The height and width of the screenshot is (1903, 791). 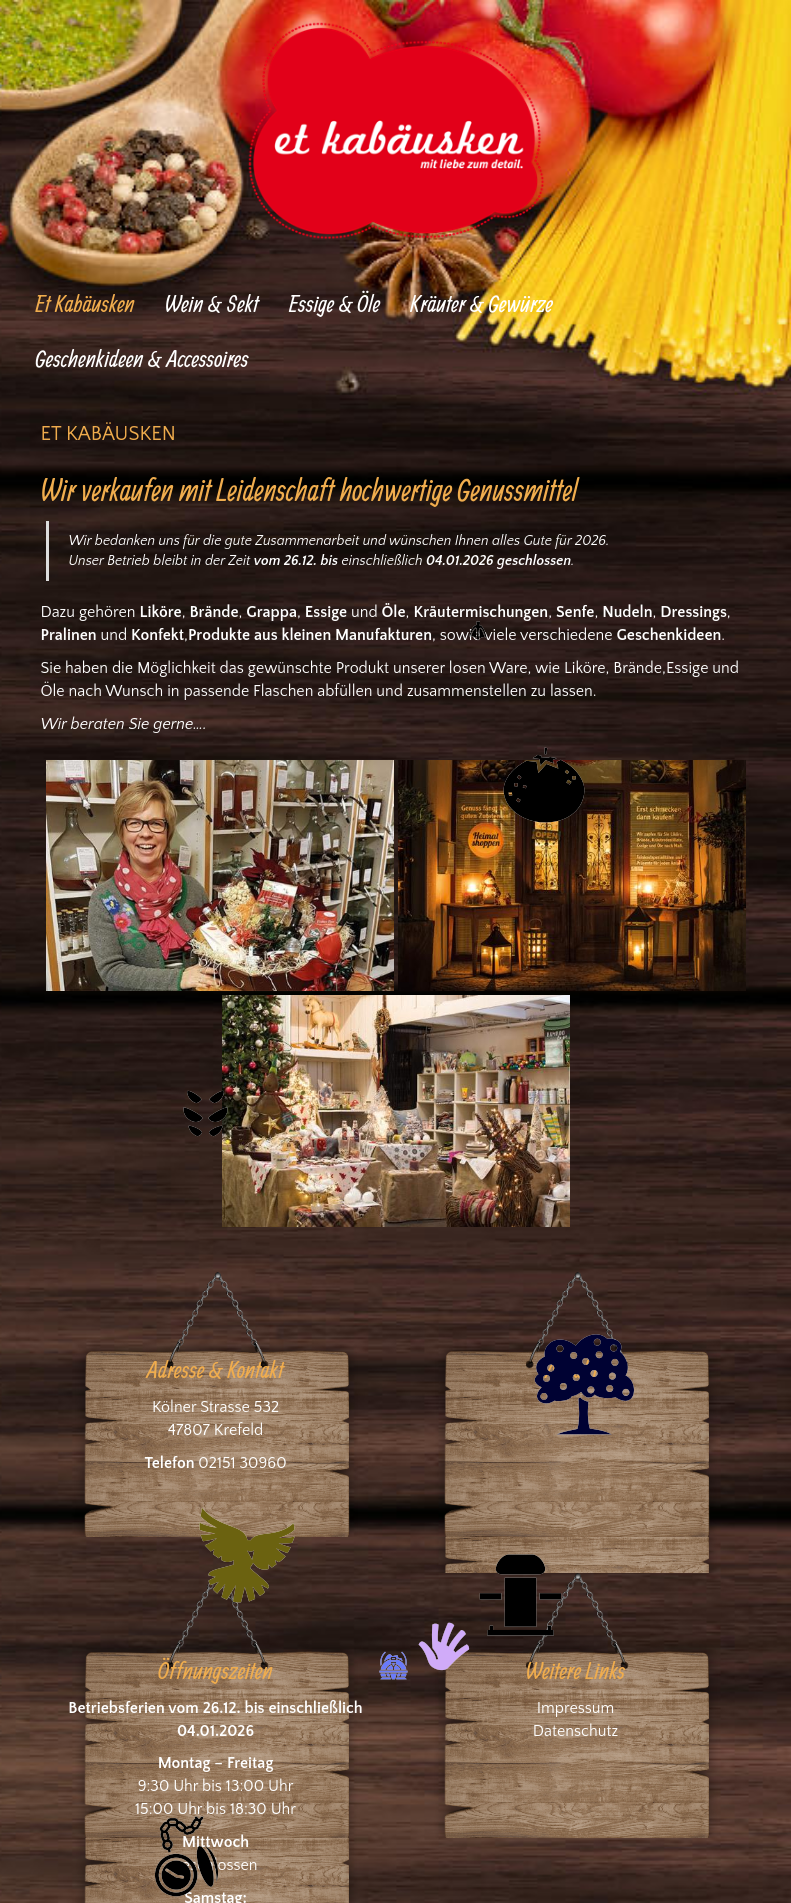 What do you see at coordinates (393, 1665) in the screenshot?
I see `access grain storage facilities` at bounding box center [393, 1665].